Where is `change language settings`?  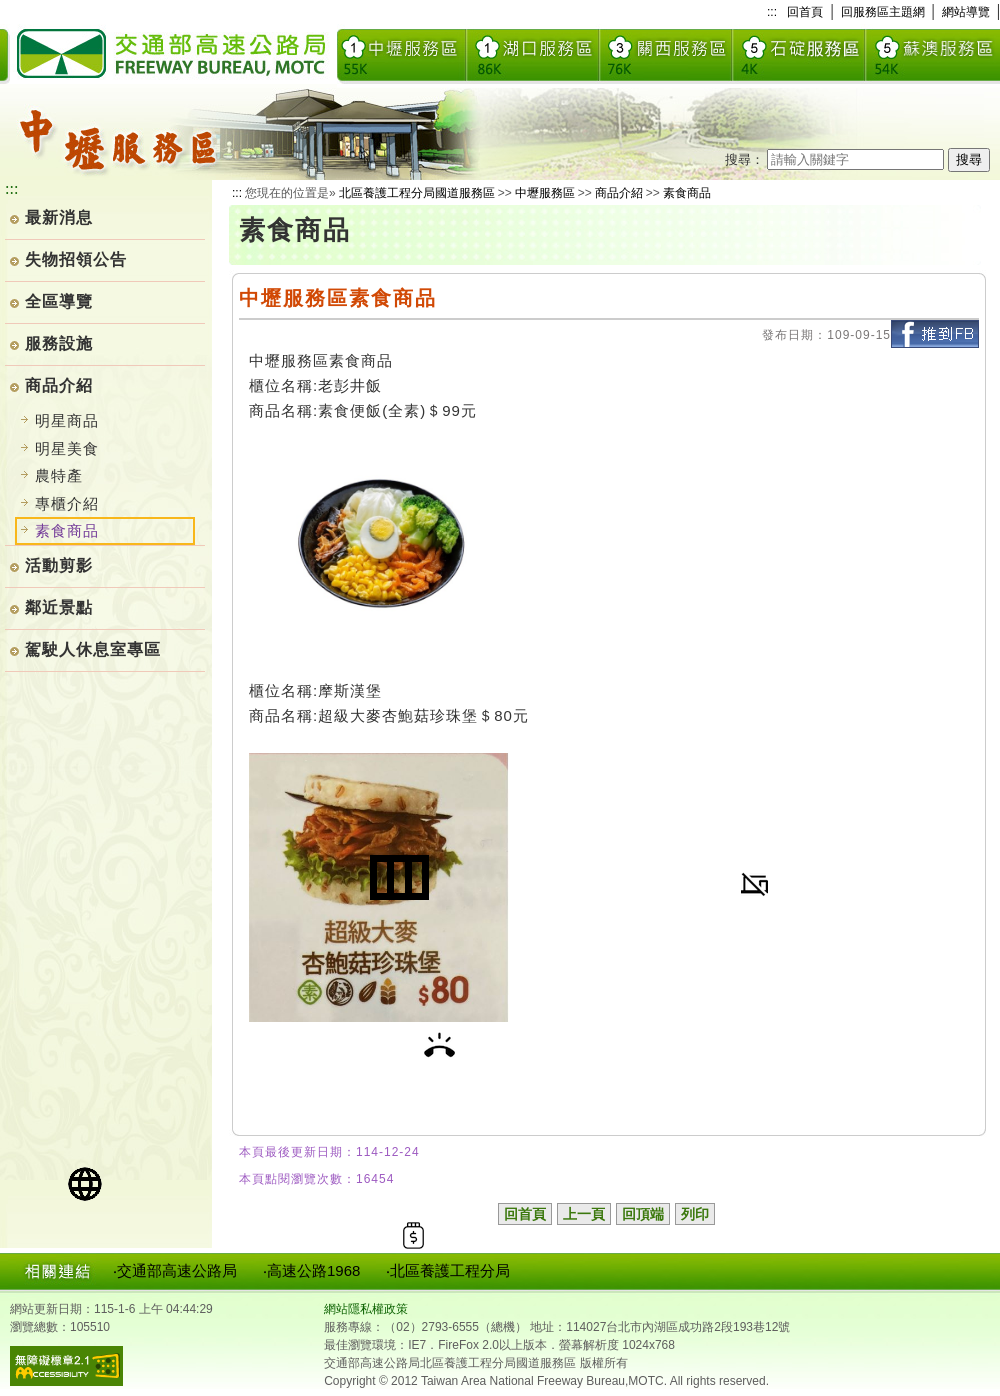 change language settings is located at coordinates (85, 1184).